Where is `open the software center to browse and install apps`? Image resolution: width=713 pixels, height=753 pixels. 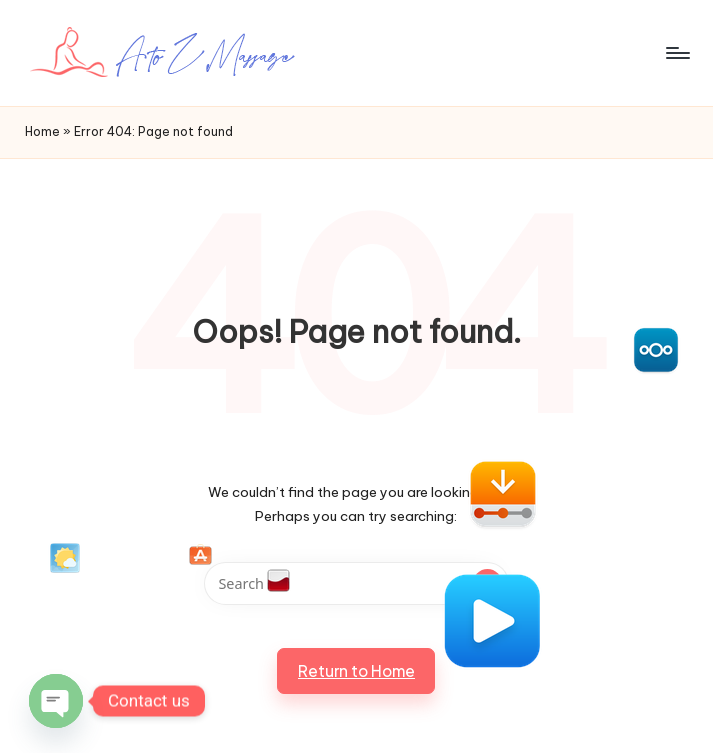 open the software center to browse and install apps is located at coordinates (200, 555).